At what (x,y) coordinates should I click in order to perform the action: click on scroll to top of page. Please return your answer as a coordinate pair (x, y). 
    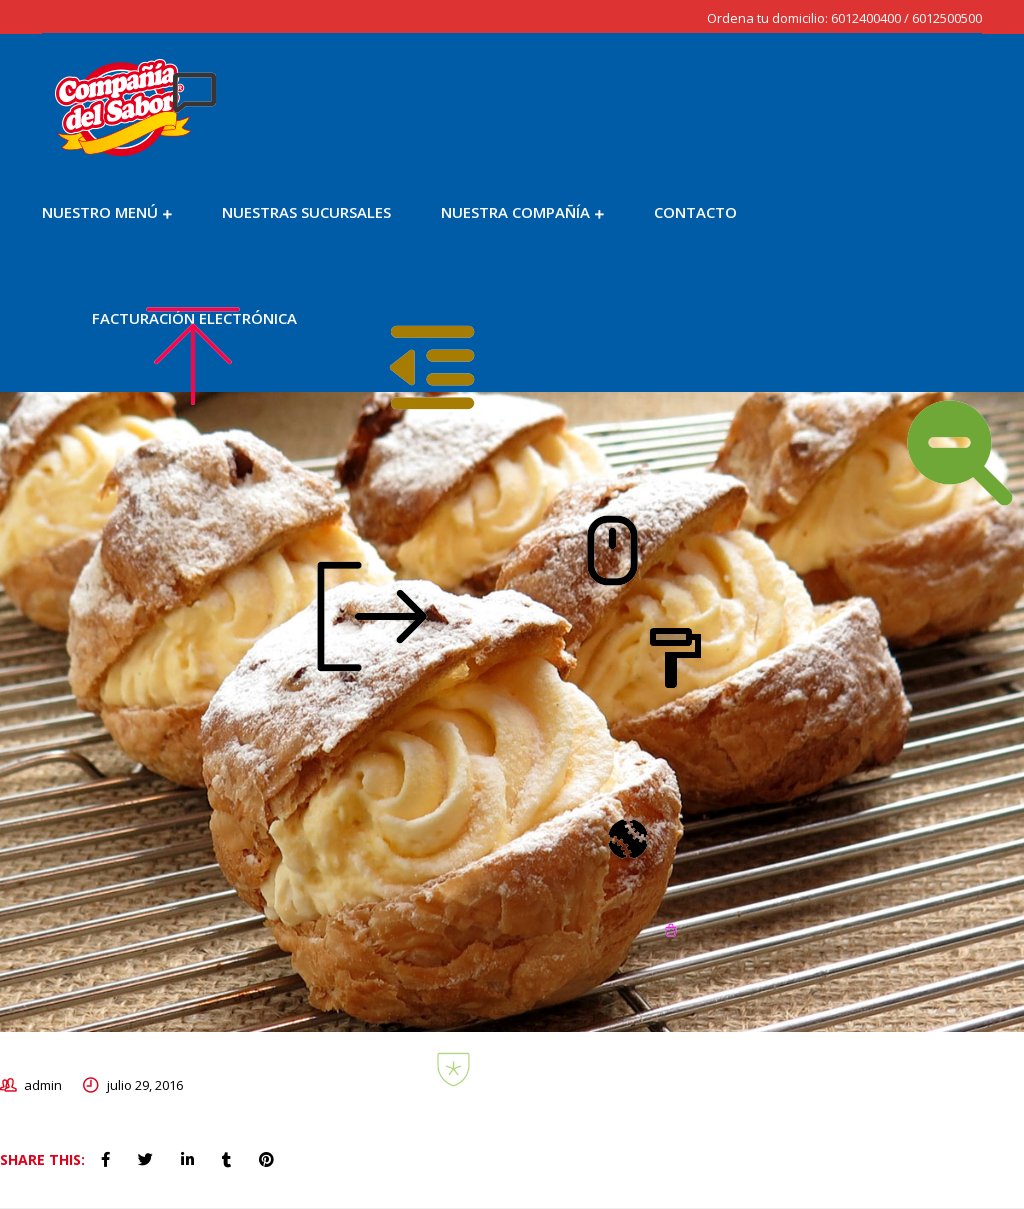
    Looking at the image, I should click on (193, 354).